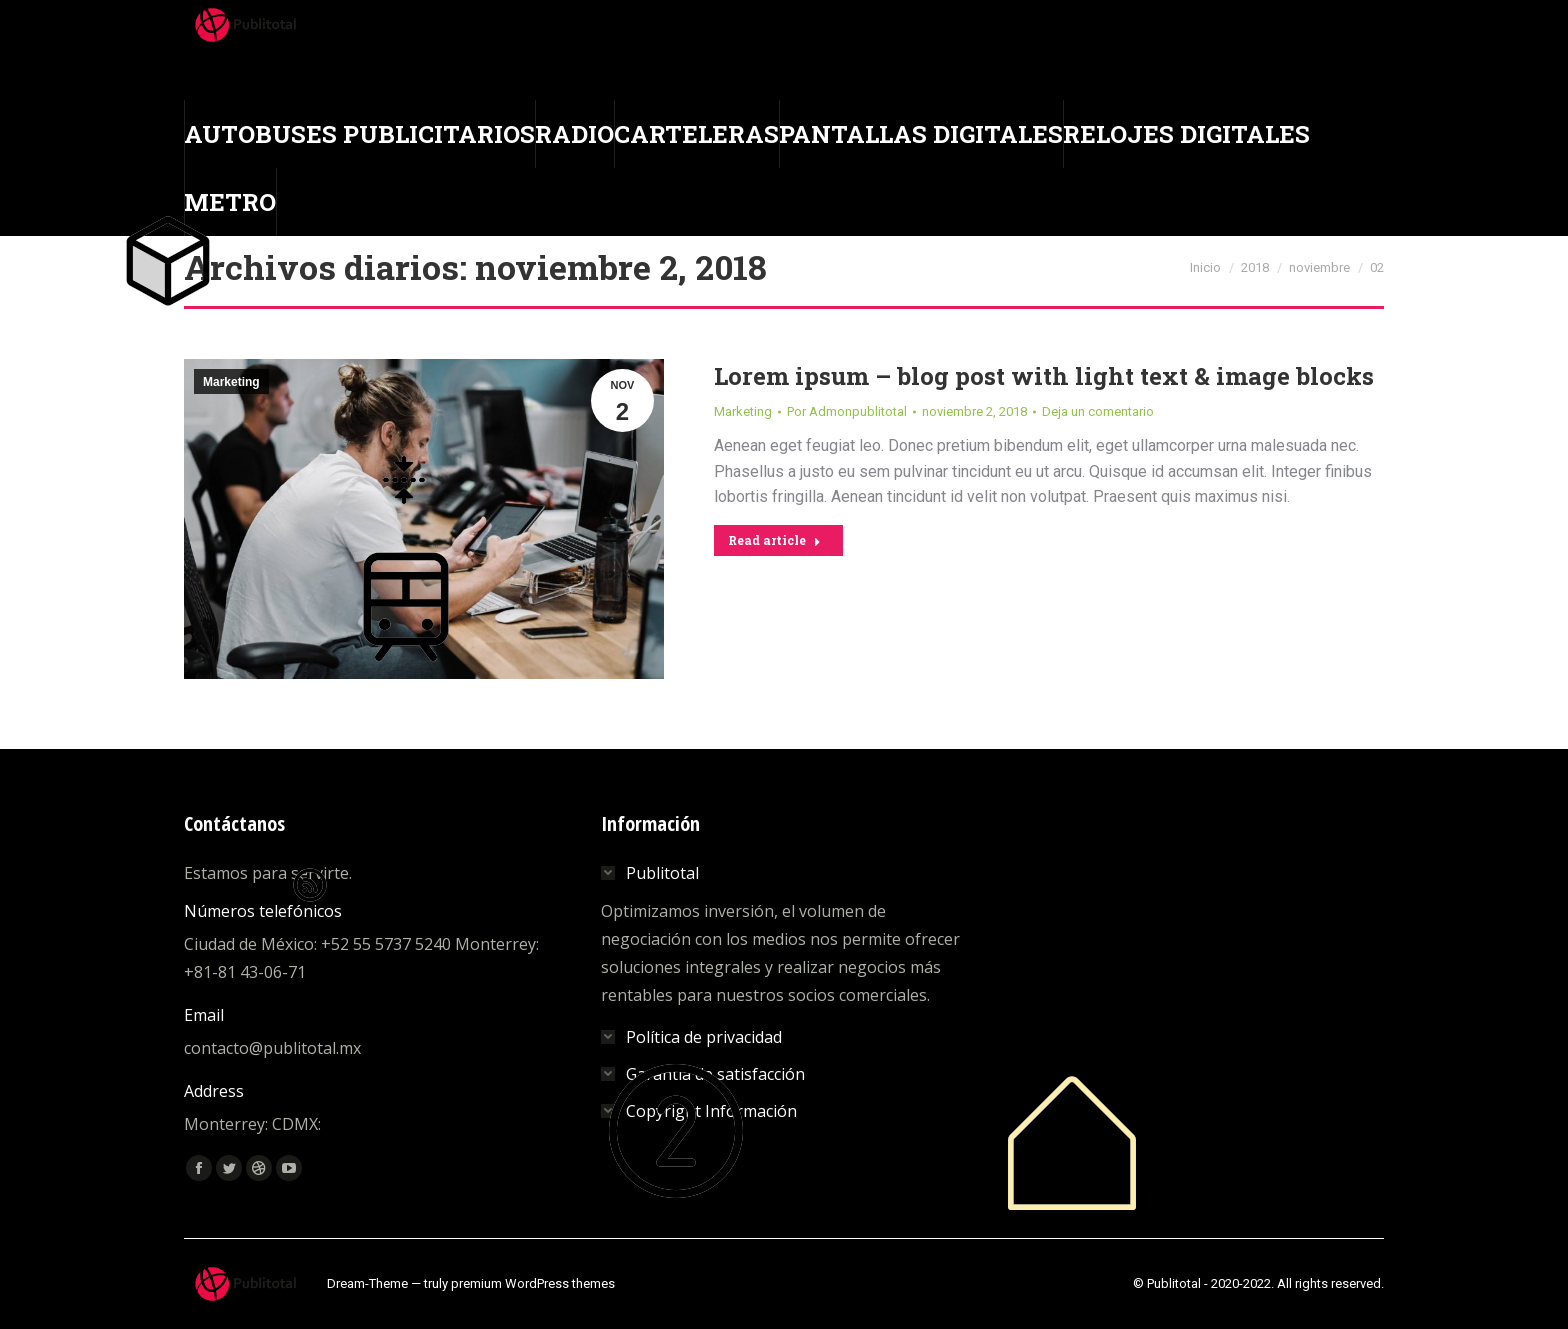 This screenshot has width=1568, height=1329. Describe the element at coordinates (406, 603) in the screenshot. I see `access train schedules or rail services` at that location.